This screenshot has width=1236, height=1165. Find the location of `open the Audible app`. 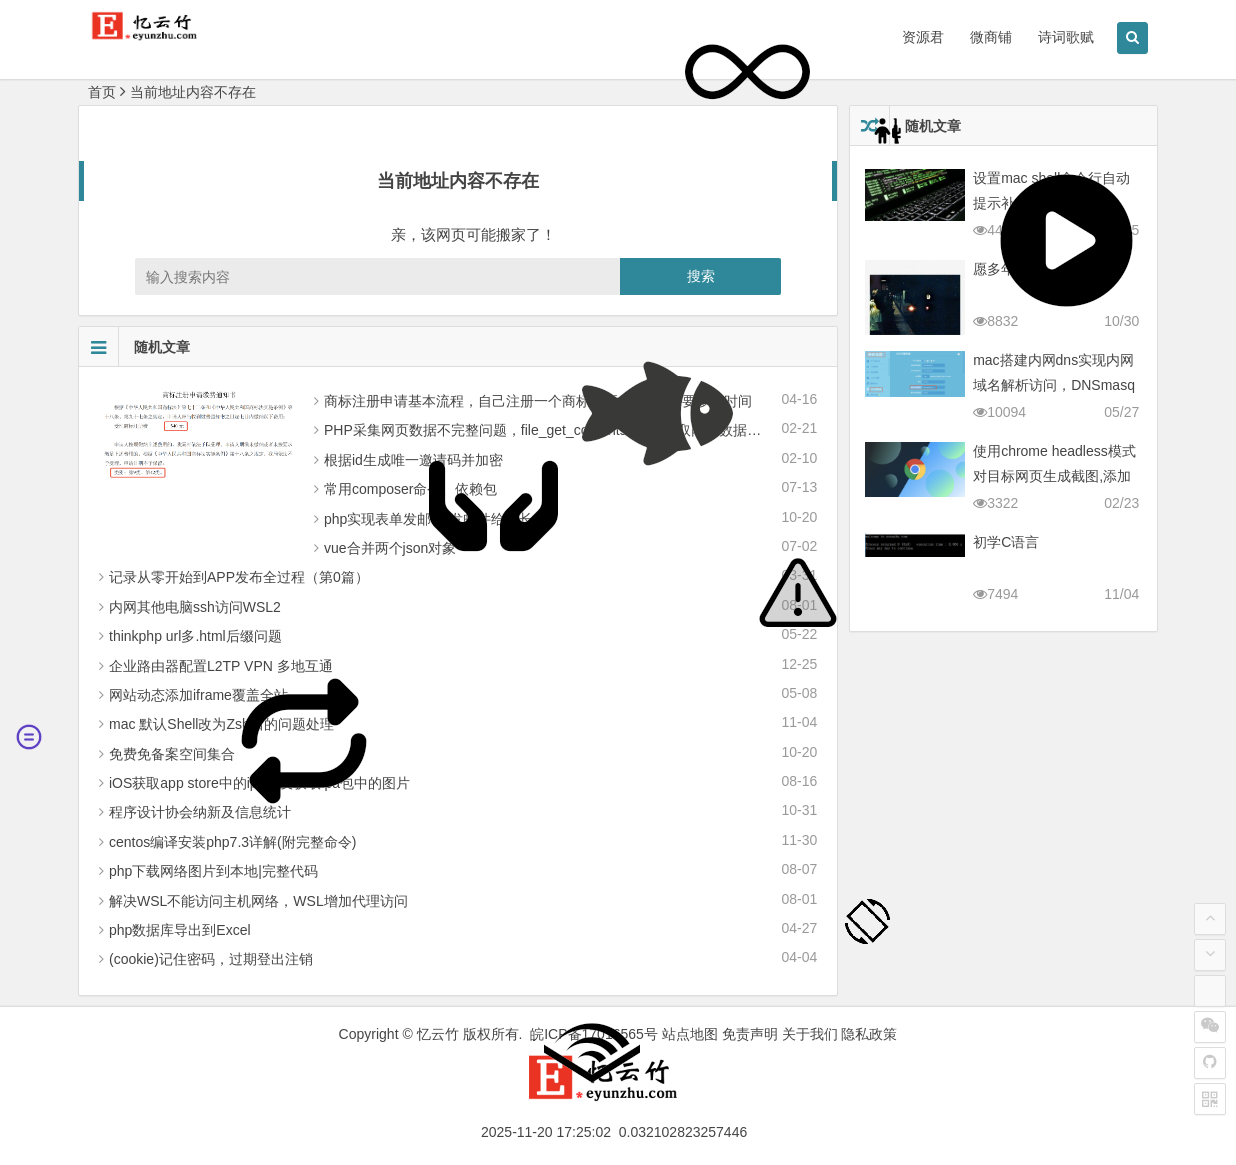

open the Audible app is located at coordinates (592, 1053).